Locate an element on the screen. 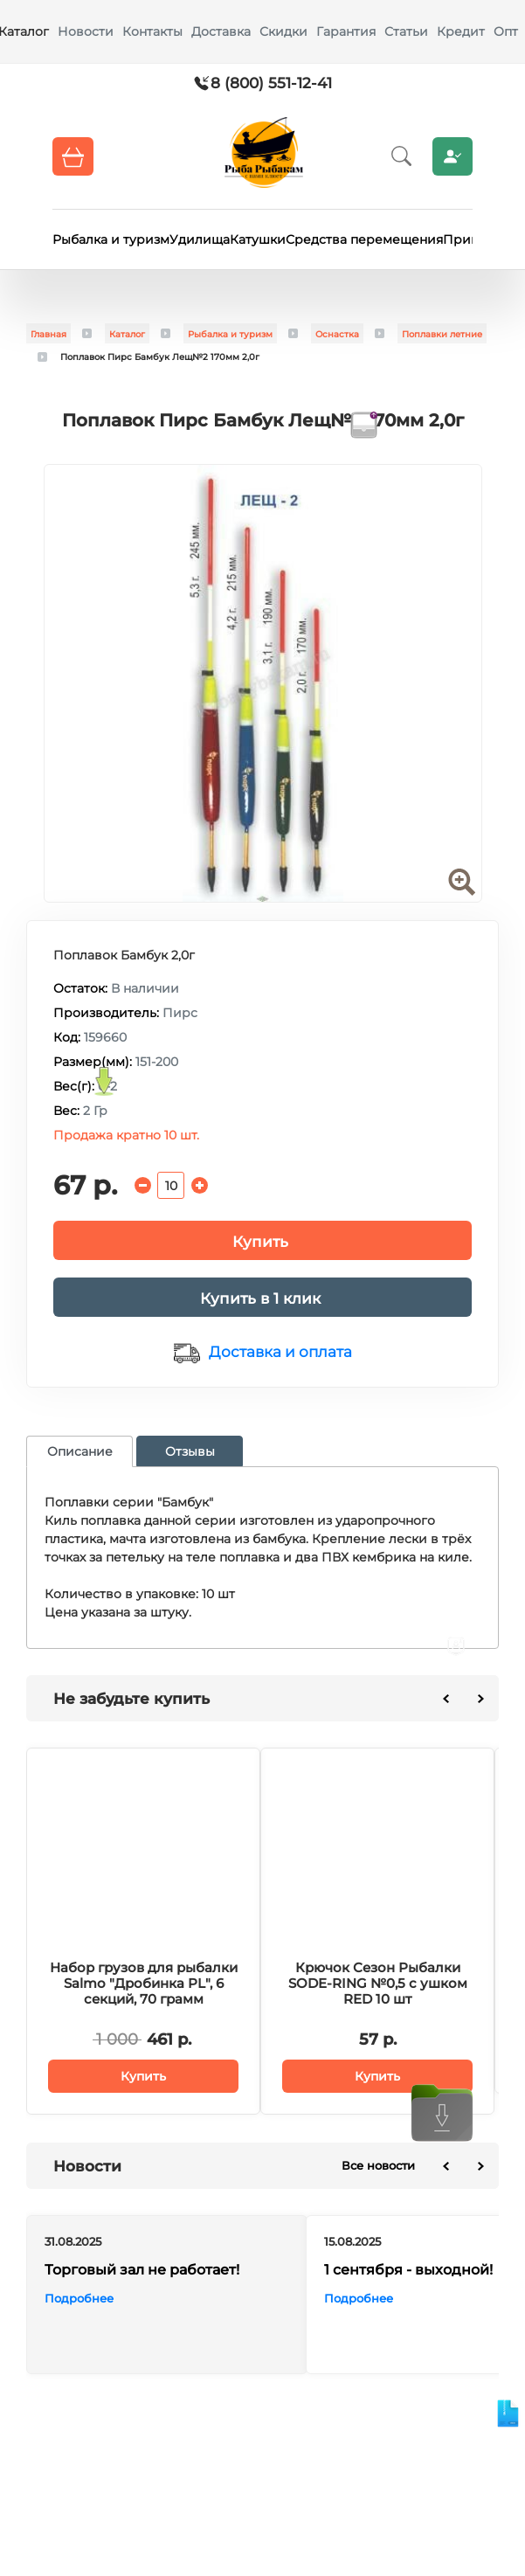  open your downloads folder is located at coordinates (442, 2113).